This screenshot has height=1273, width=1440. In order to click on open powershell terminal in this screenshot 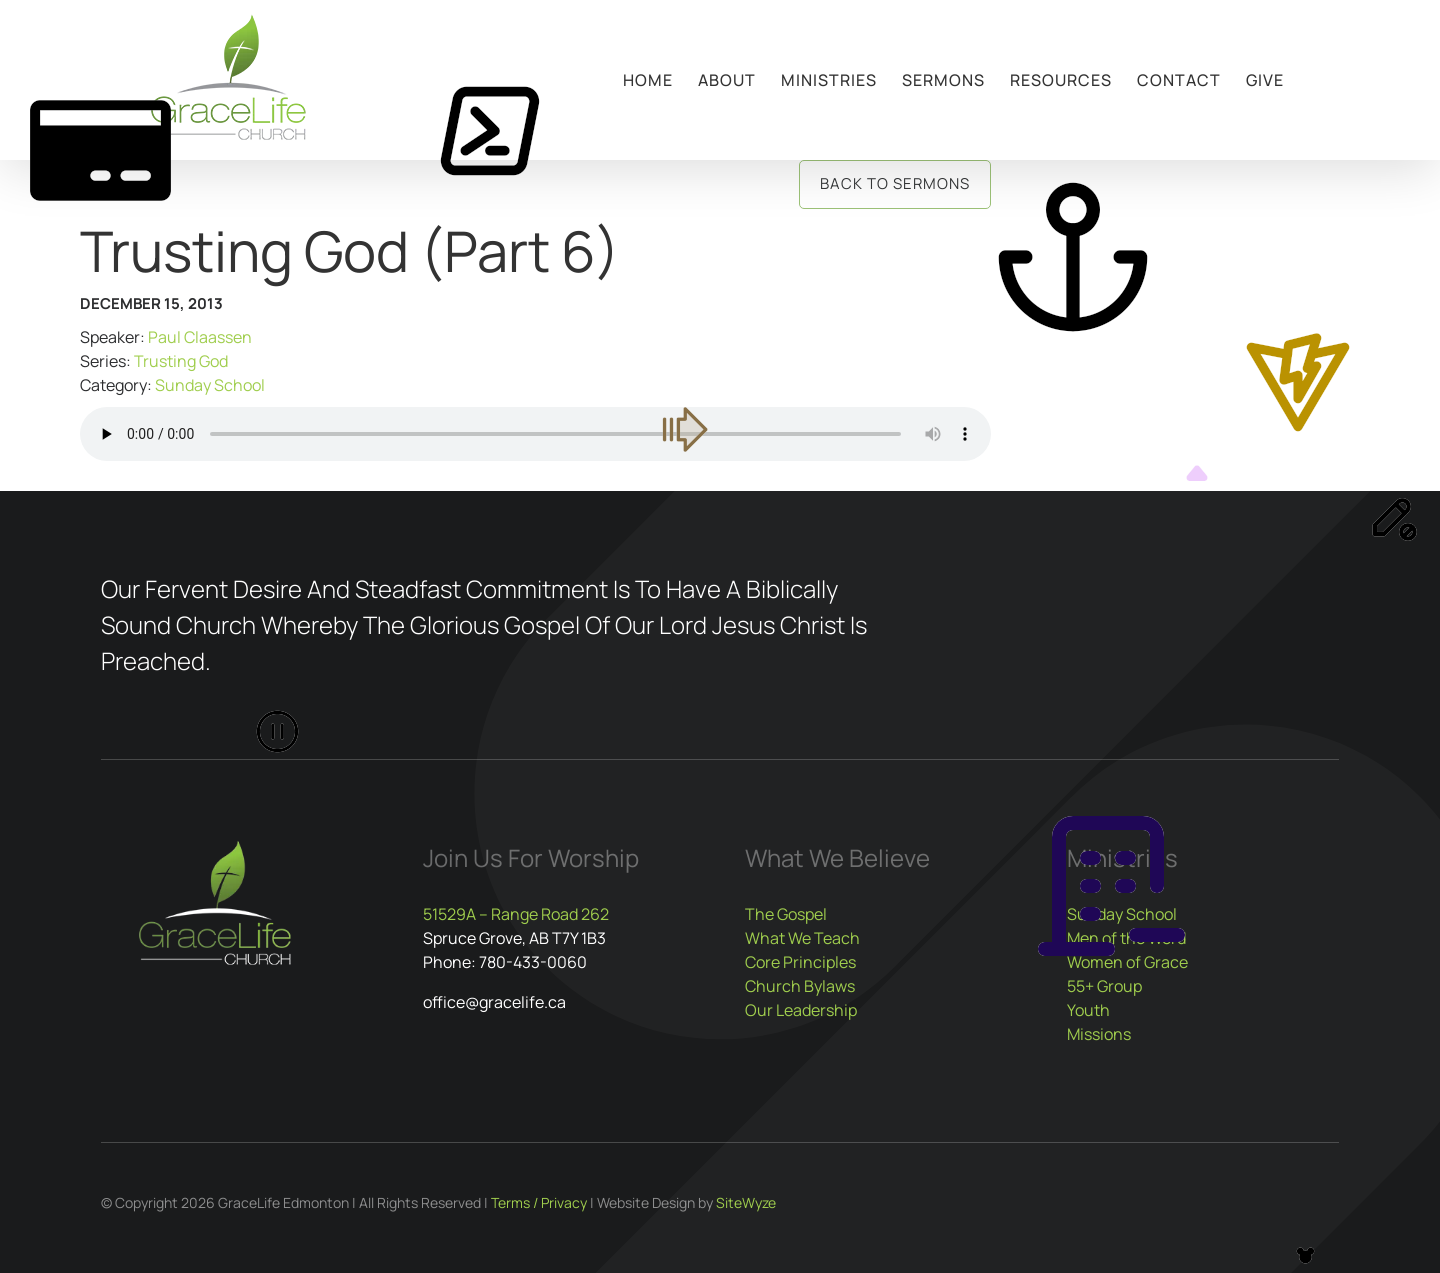, I will do `click(490, 131)`.